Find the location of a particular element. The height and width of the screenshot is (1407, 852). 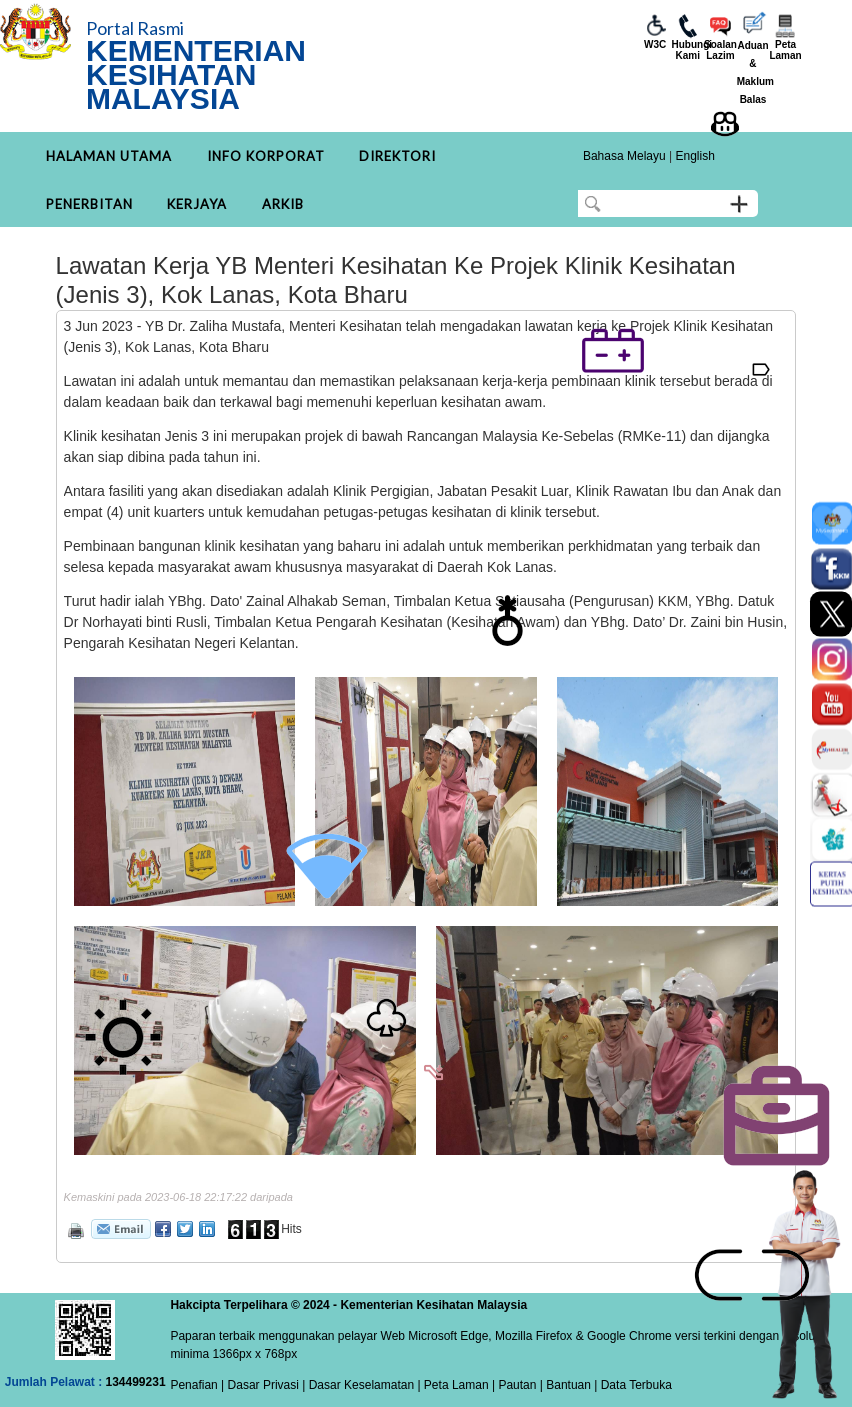

access github copilot ai assistant is located at coordinates (725, 124).